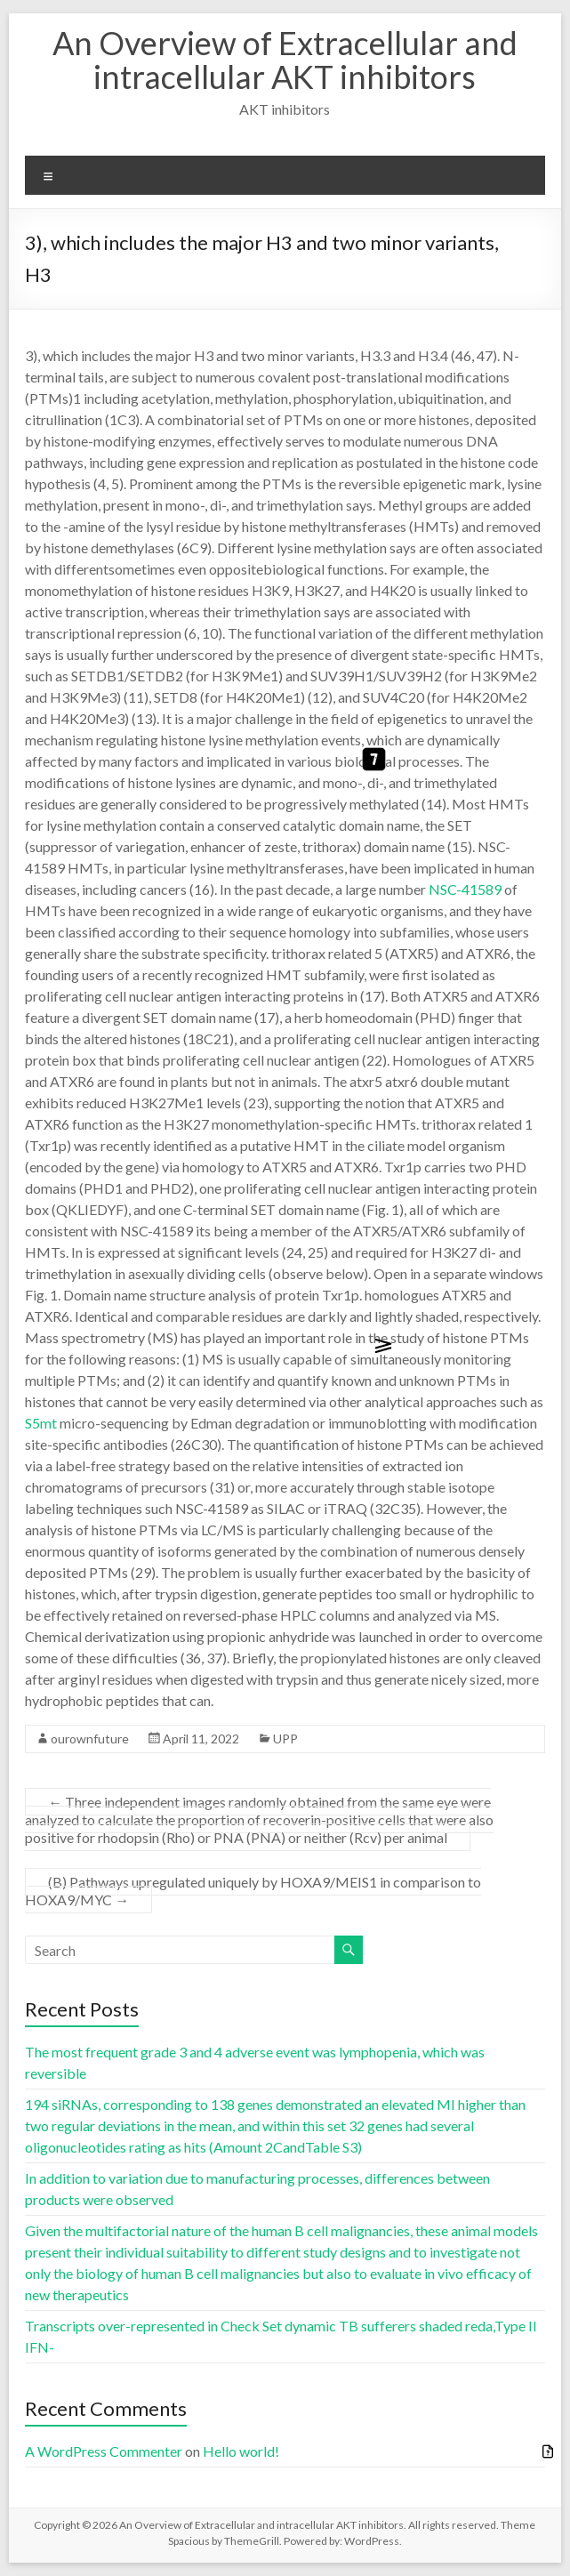  Describe the element at coordinates (373, 759) in the screenshot. I see `select or navigate to item number 7` at that location.